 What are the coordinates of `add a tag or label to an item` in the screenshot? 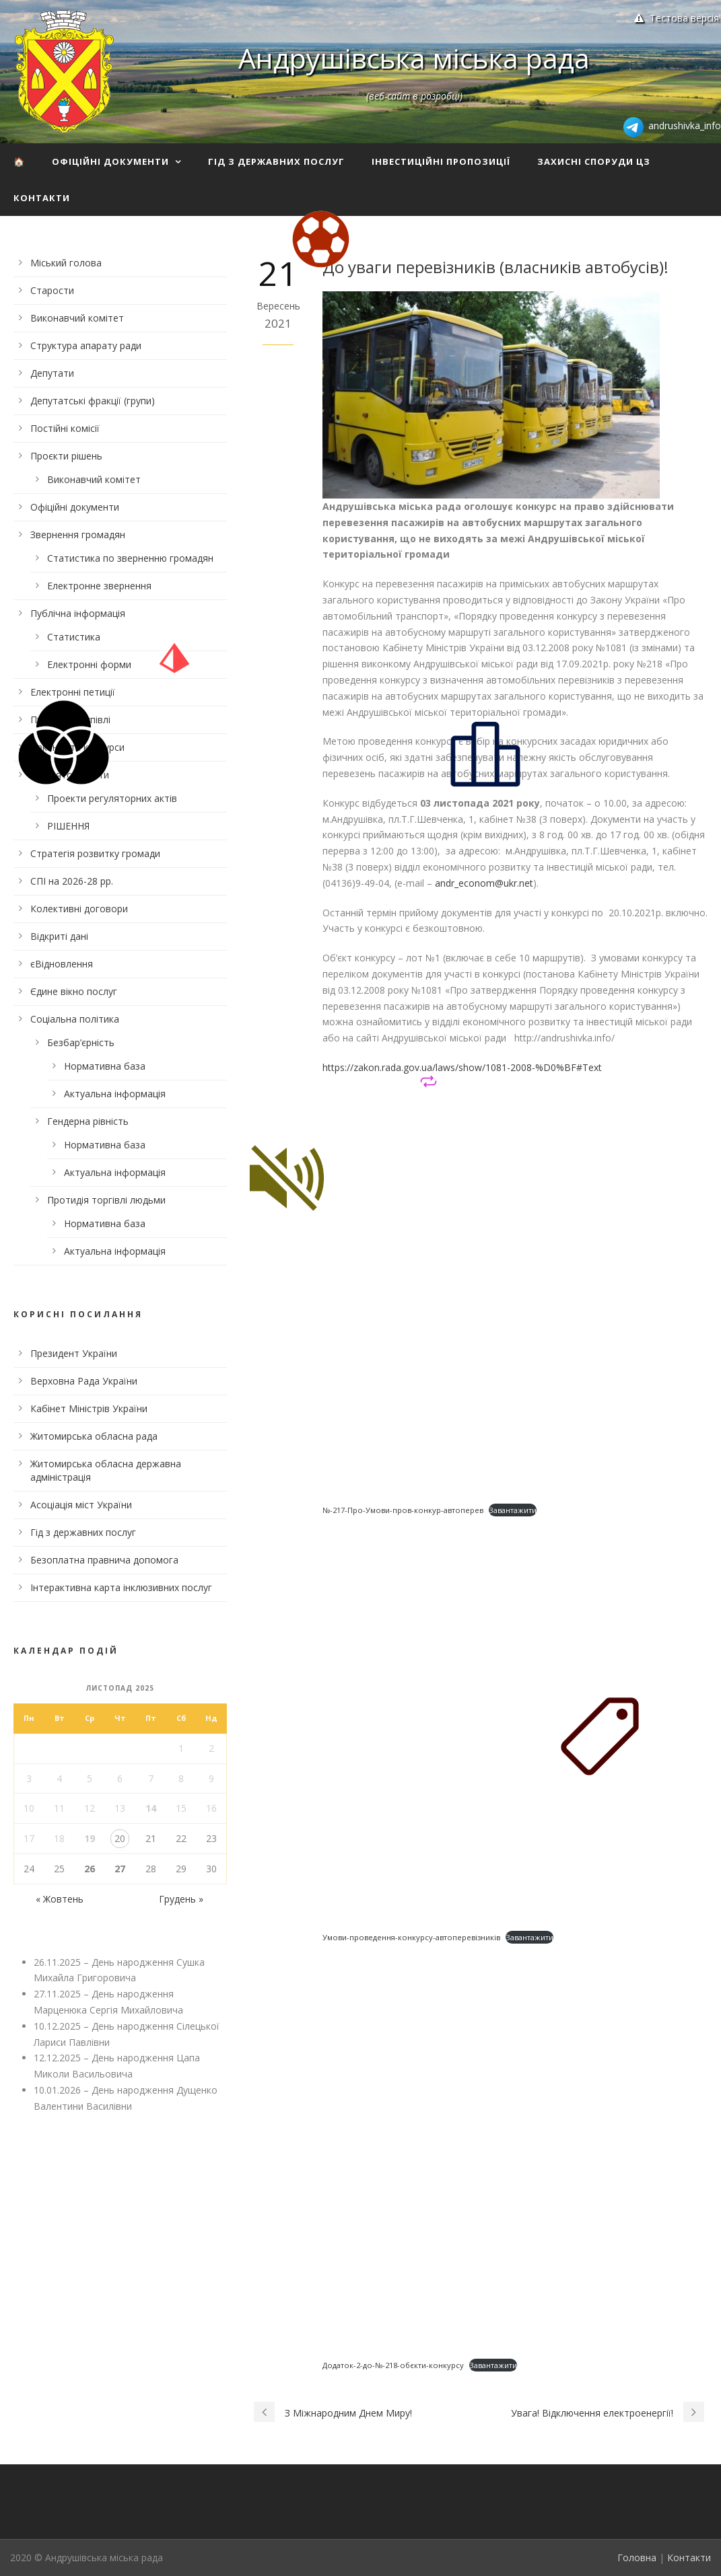 It's located at (600, 1736).